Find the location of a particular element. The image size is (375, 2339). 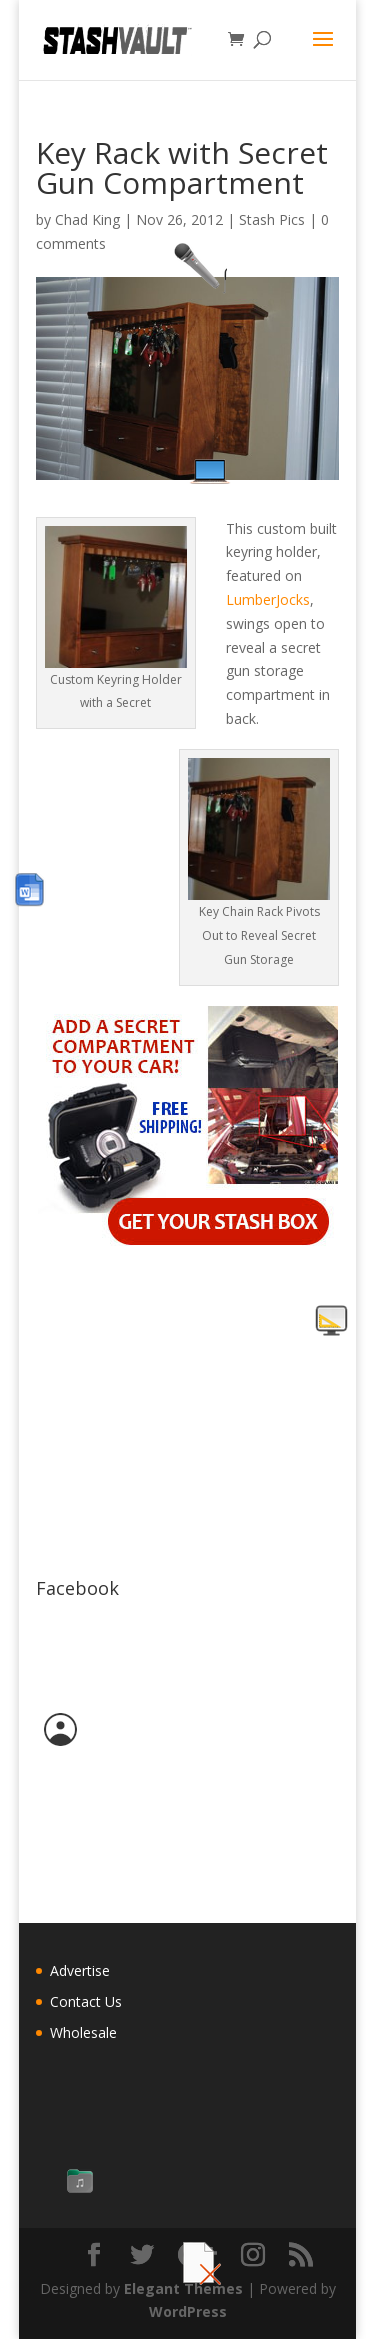

open your music folder is located at coordinates (80, 2181).